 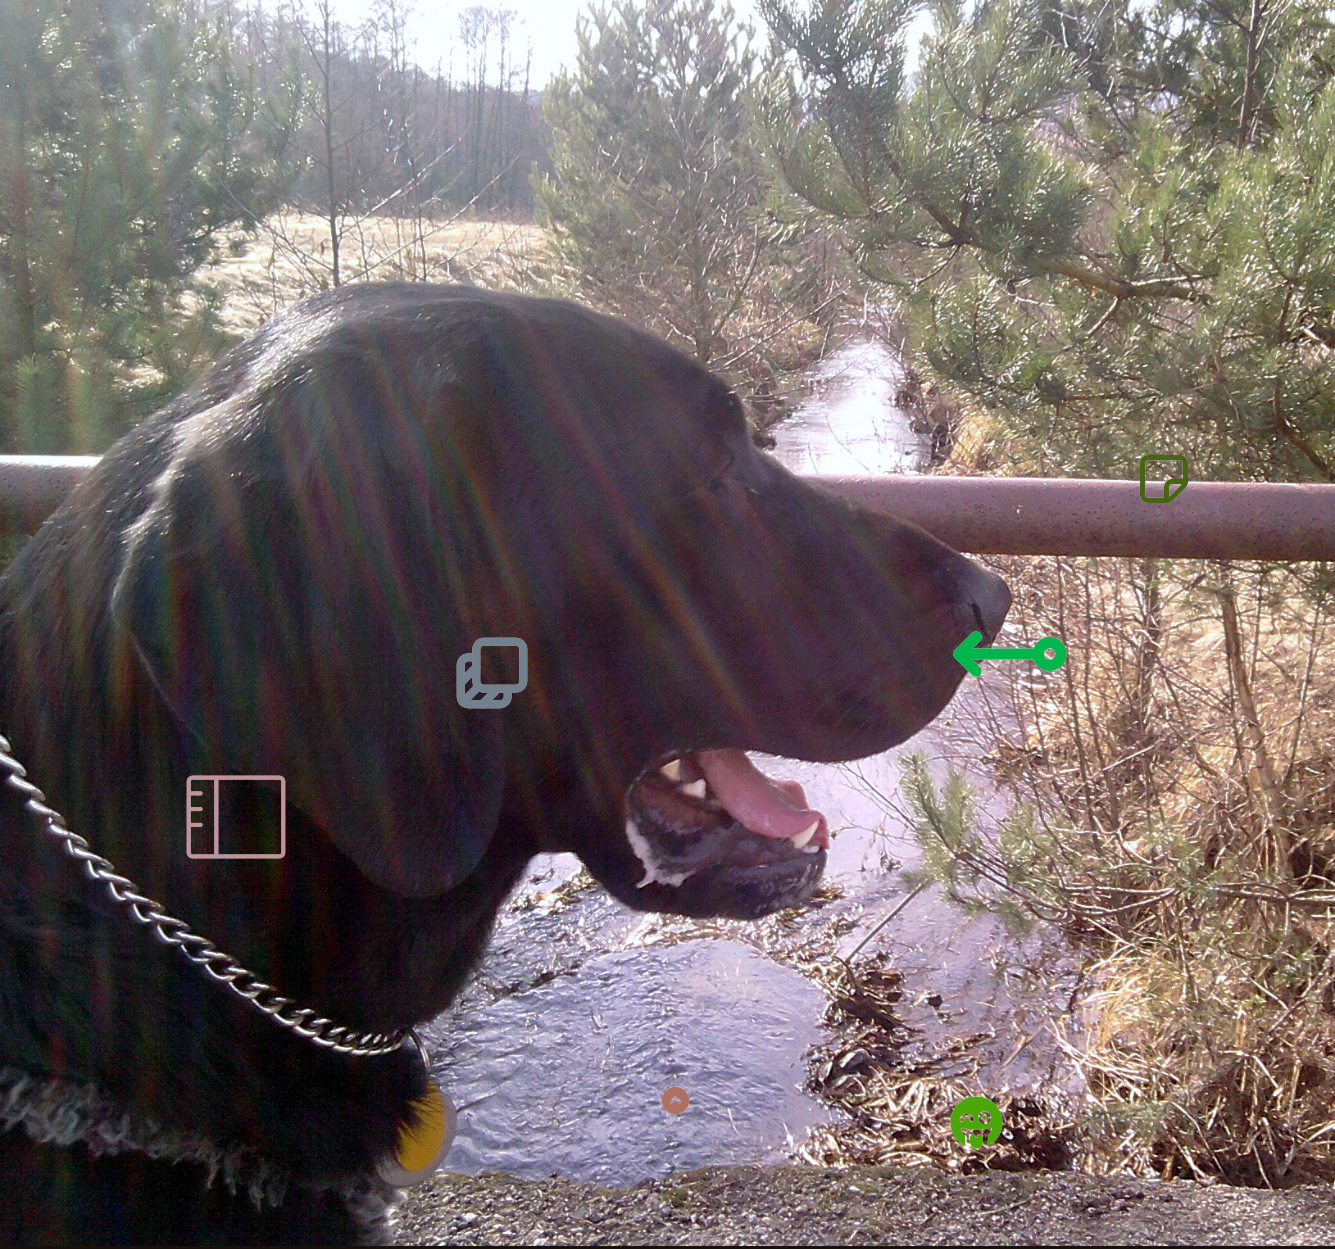 What do you see at coordinates (1164, 479) in the screenshot?
I see `add a sticker to your message` at bounding box center [1164, 479].